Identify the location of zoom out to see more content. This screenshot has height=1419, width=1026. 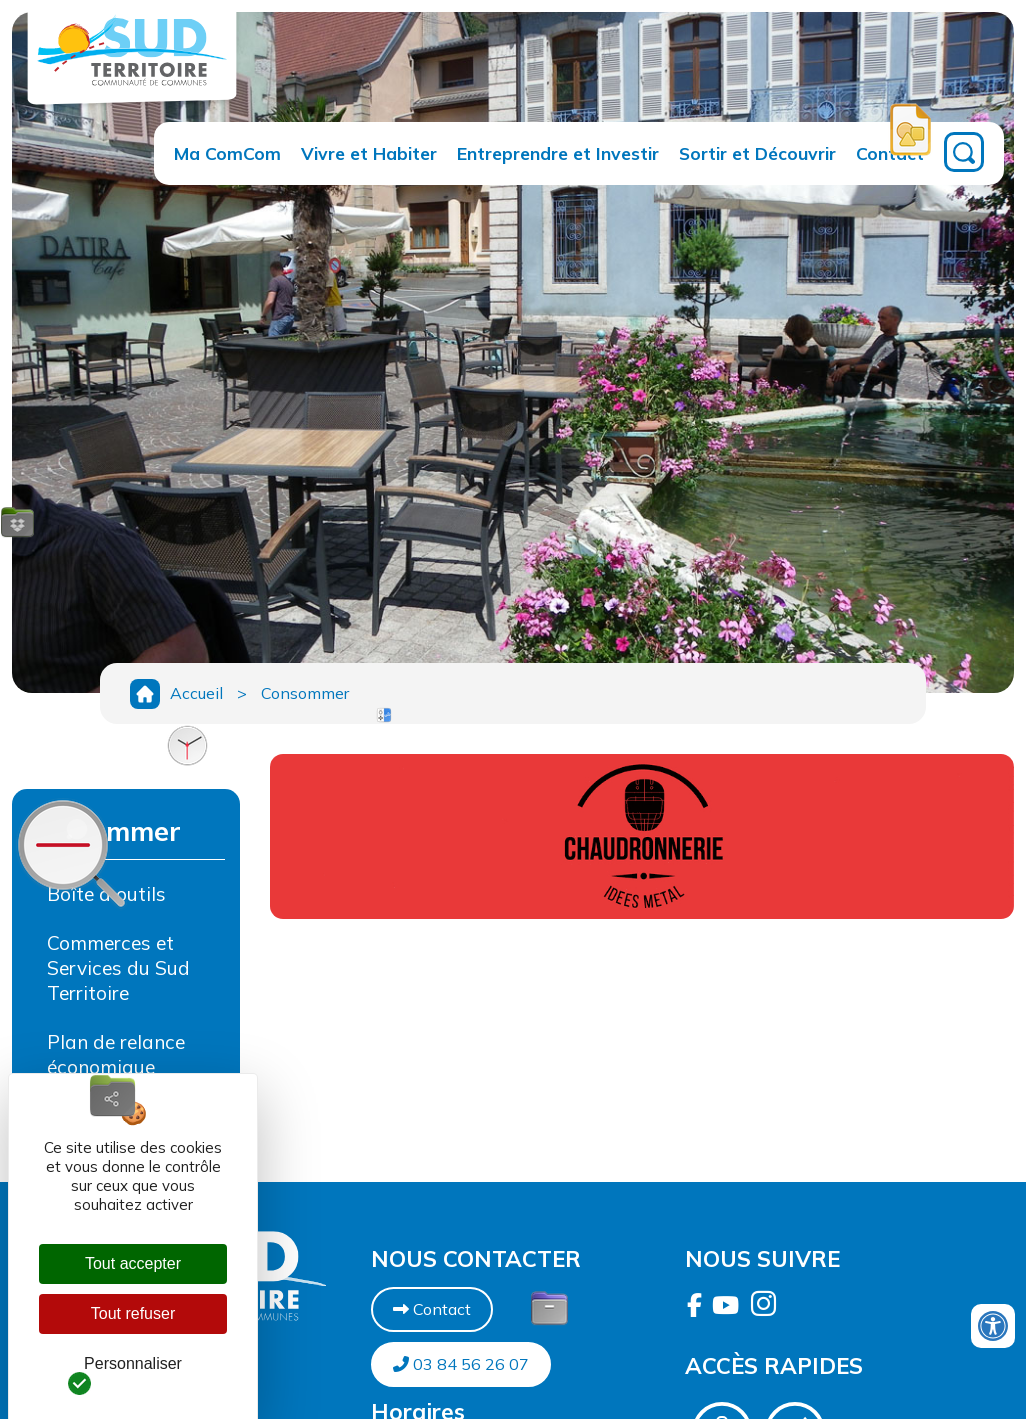
(70, 852).